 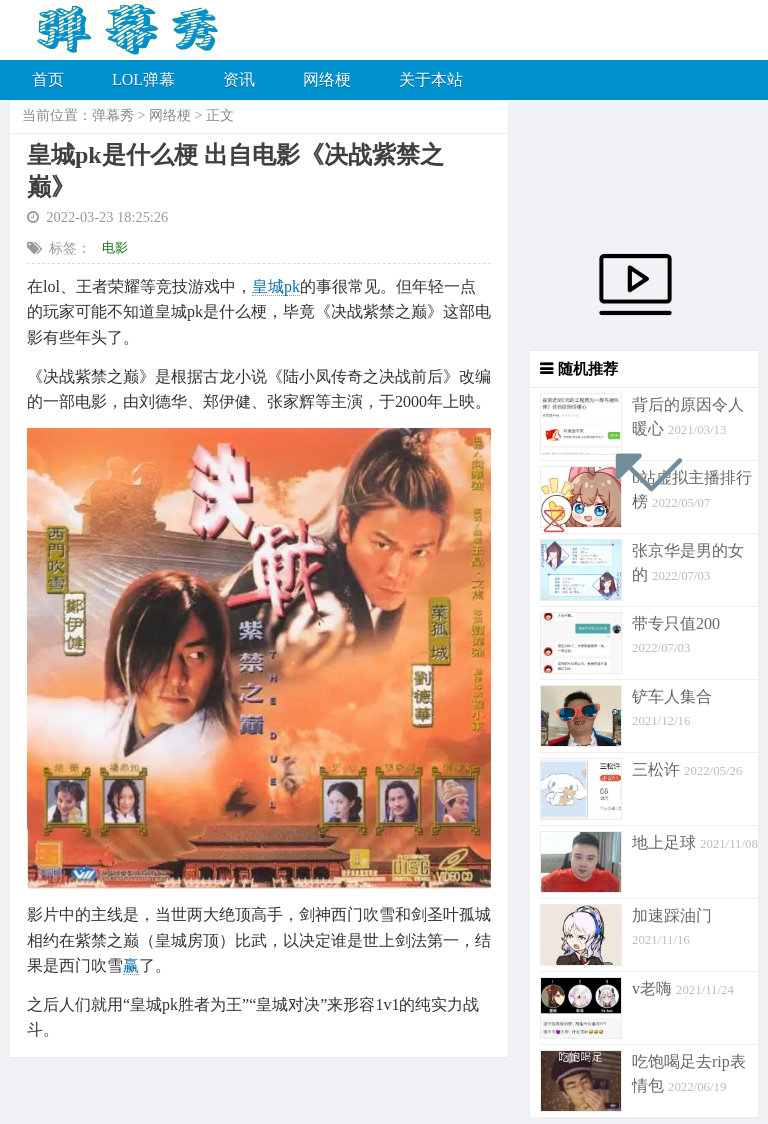 I want to click on play or watch a video, so click(x=635, y=284).